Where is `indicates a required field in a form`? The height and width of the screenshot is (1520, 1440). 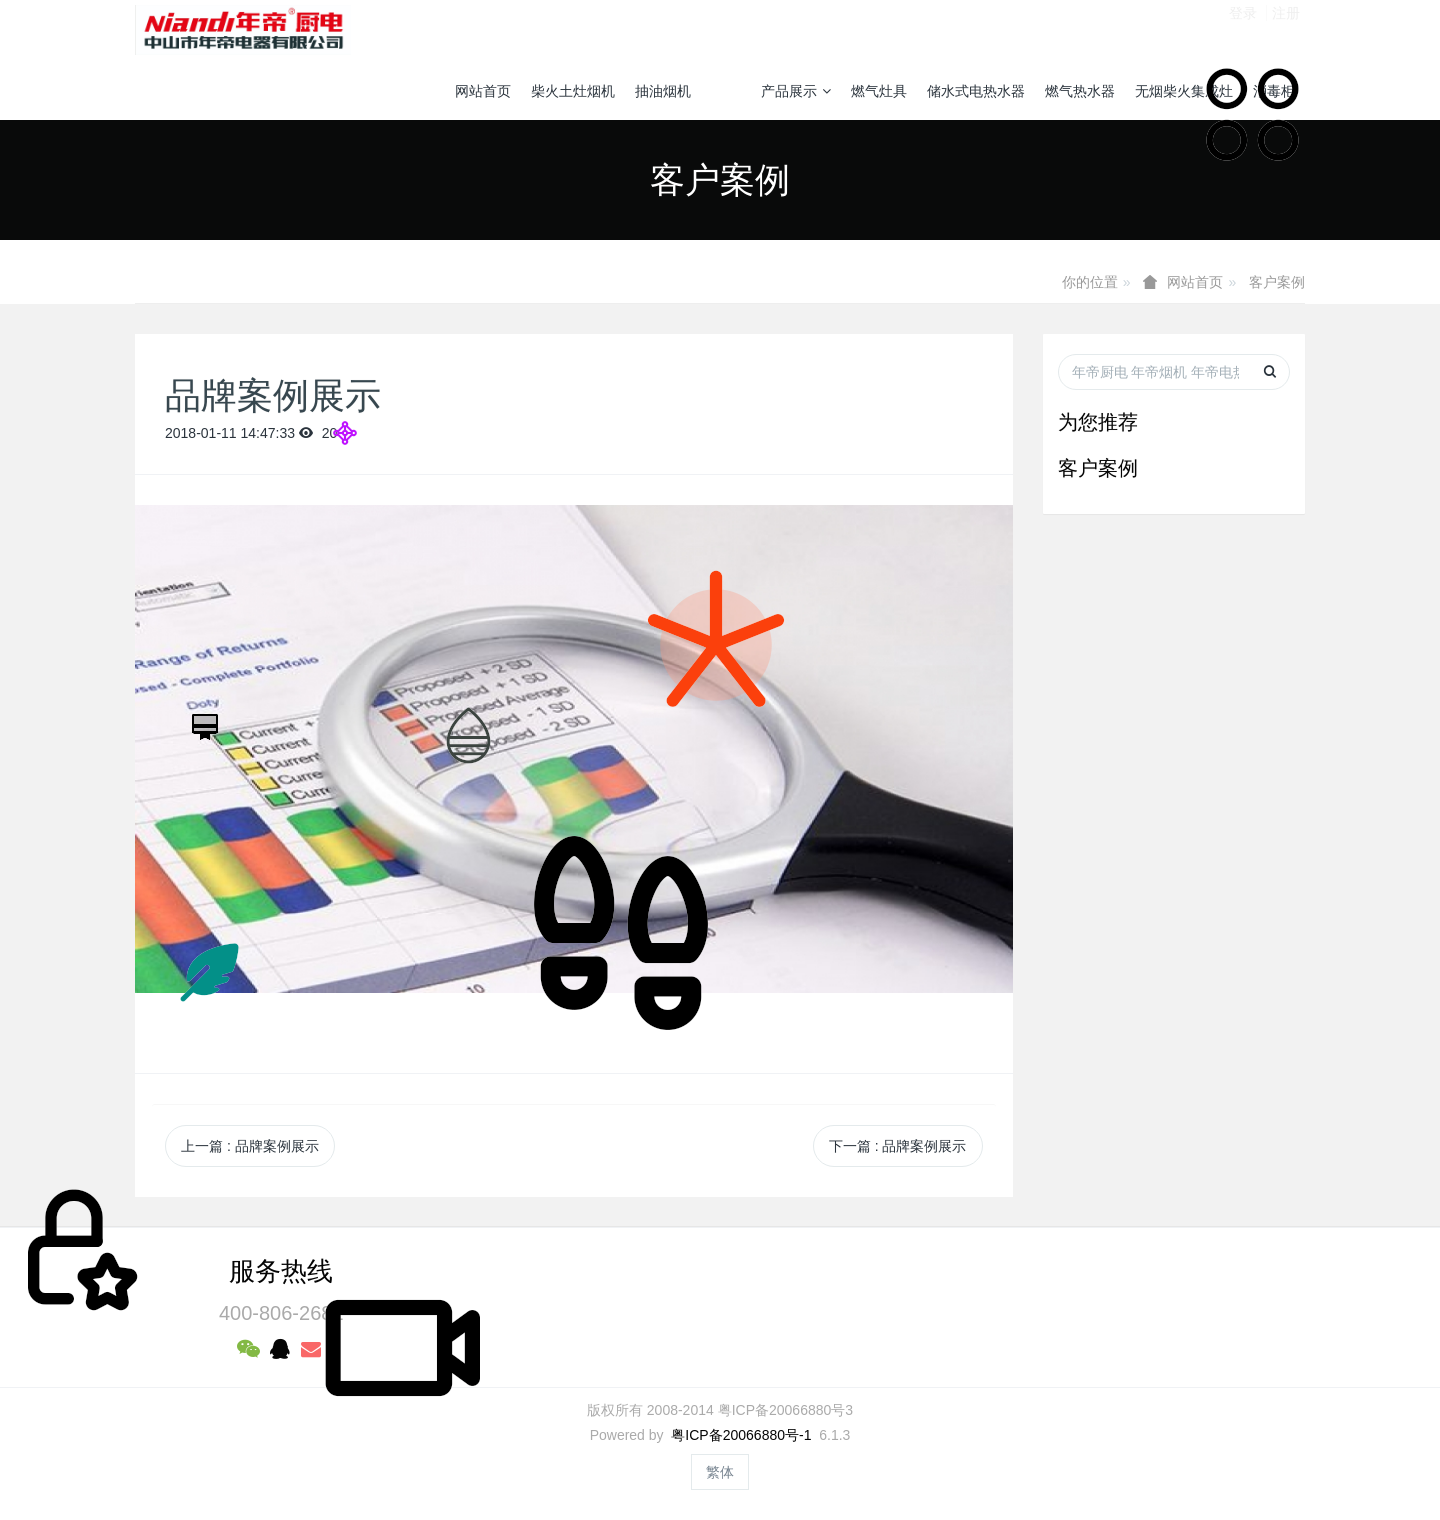
indicates a required field in a form is located at coordinates (716, 645).